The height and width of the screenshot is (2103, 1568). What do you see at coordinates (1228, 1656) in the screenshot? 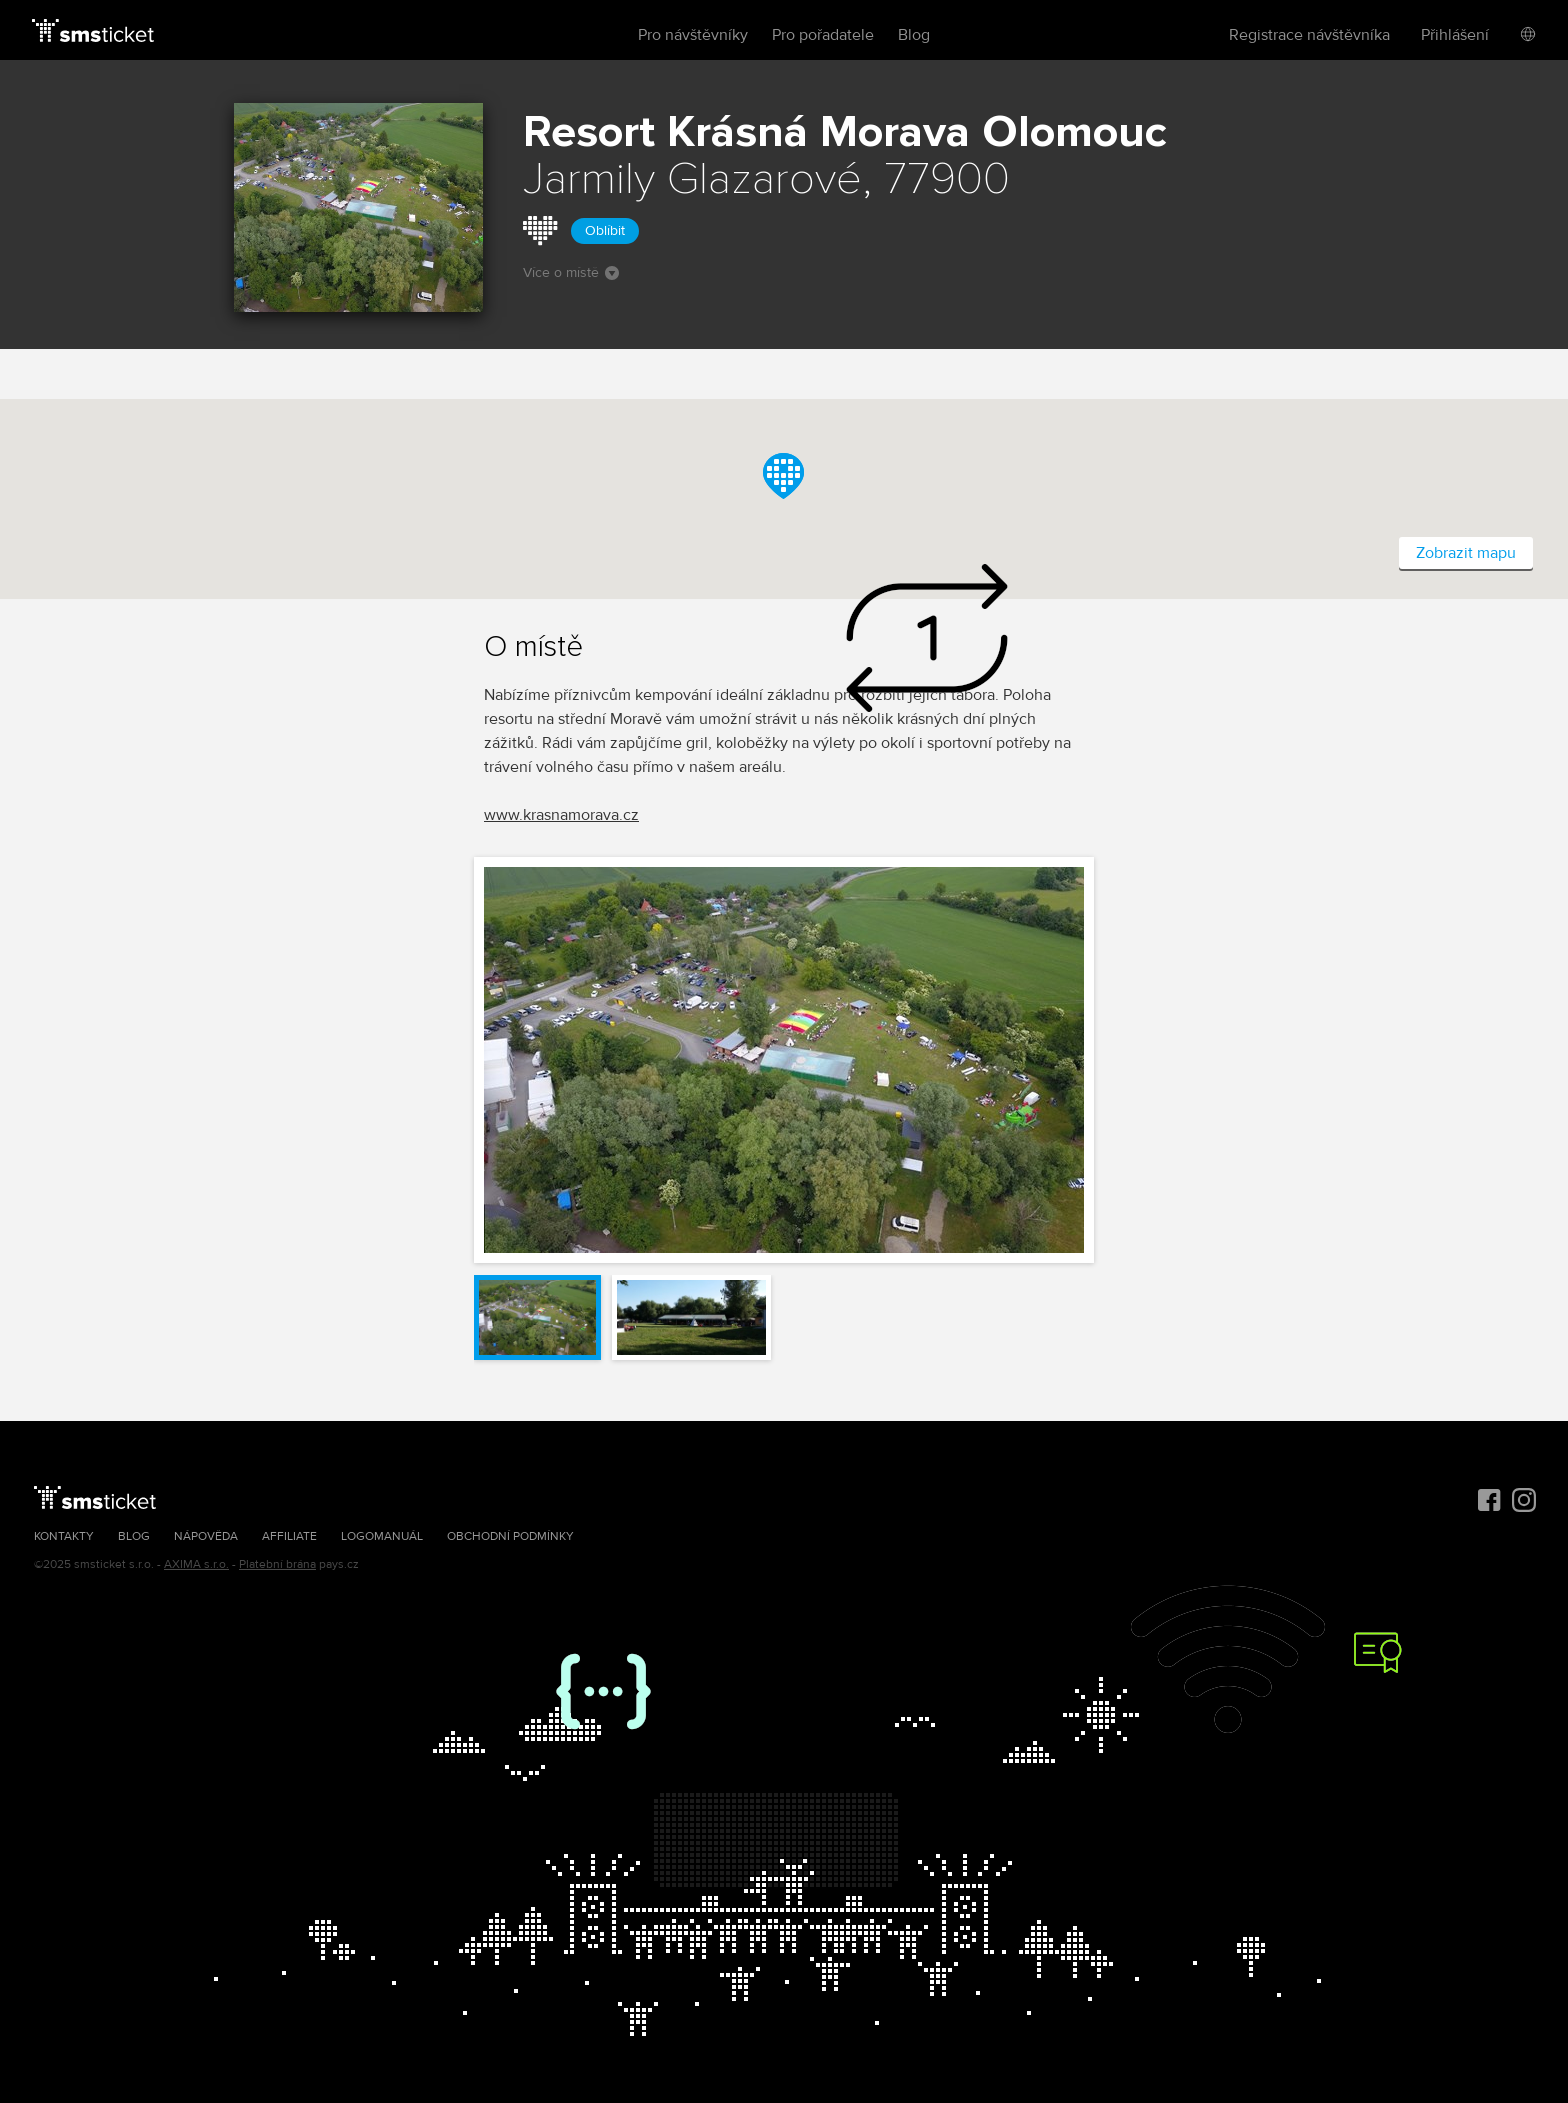
I see `indicates strong wifi signal strength` at bounding box center [1228, 1656].